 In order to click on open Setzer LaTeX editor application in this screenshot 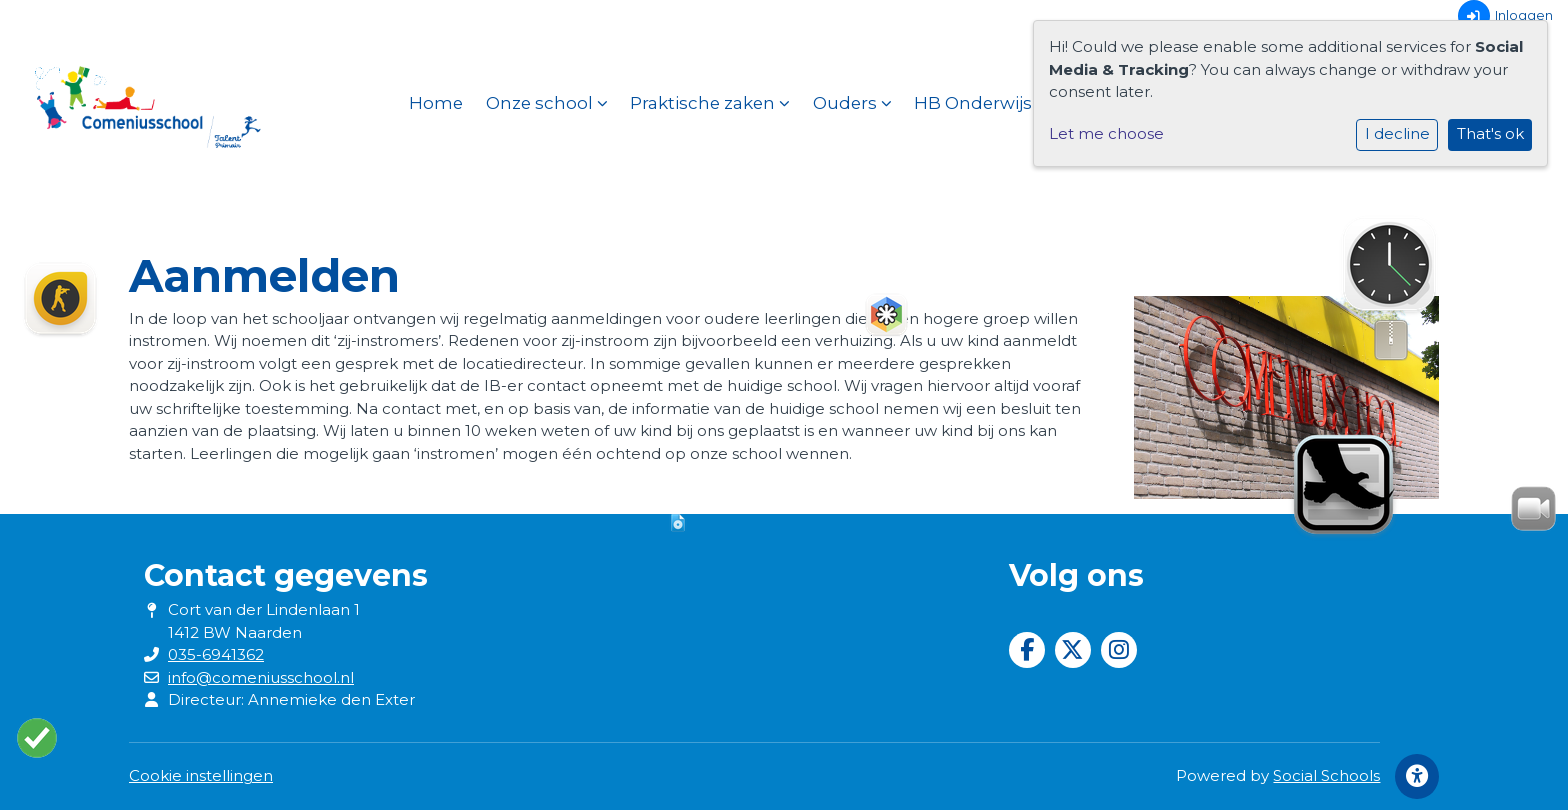, I will do `click(1343, 484)`.